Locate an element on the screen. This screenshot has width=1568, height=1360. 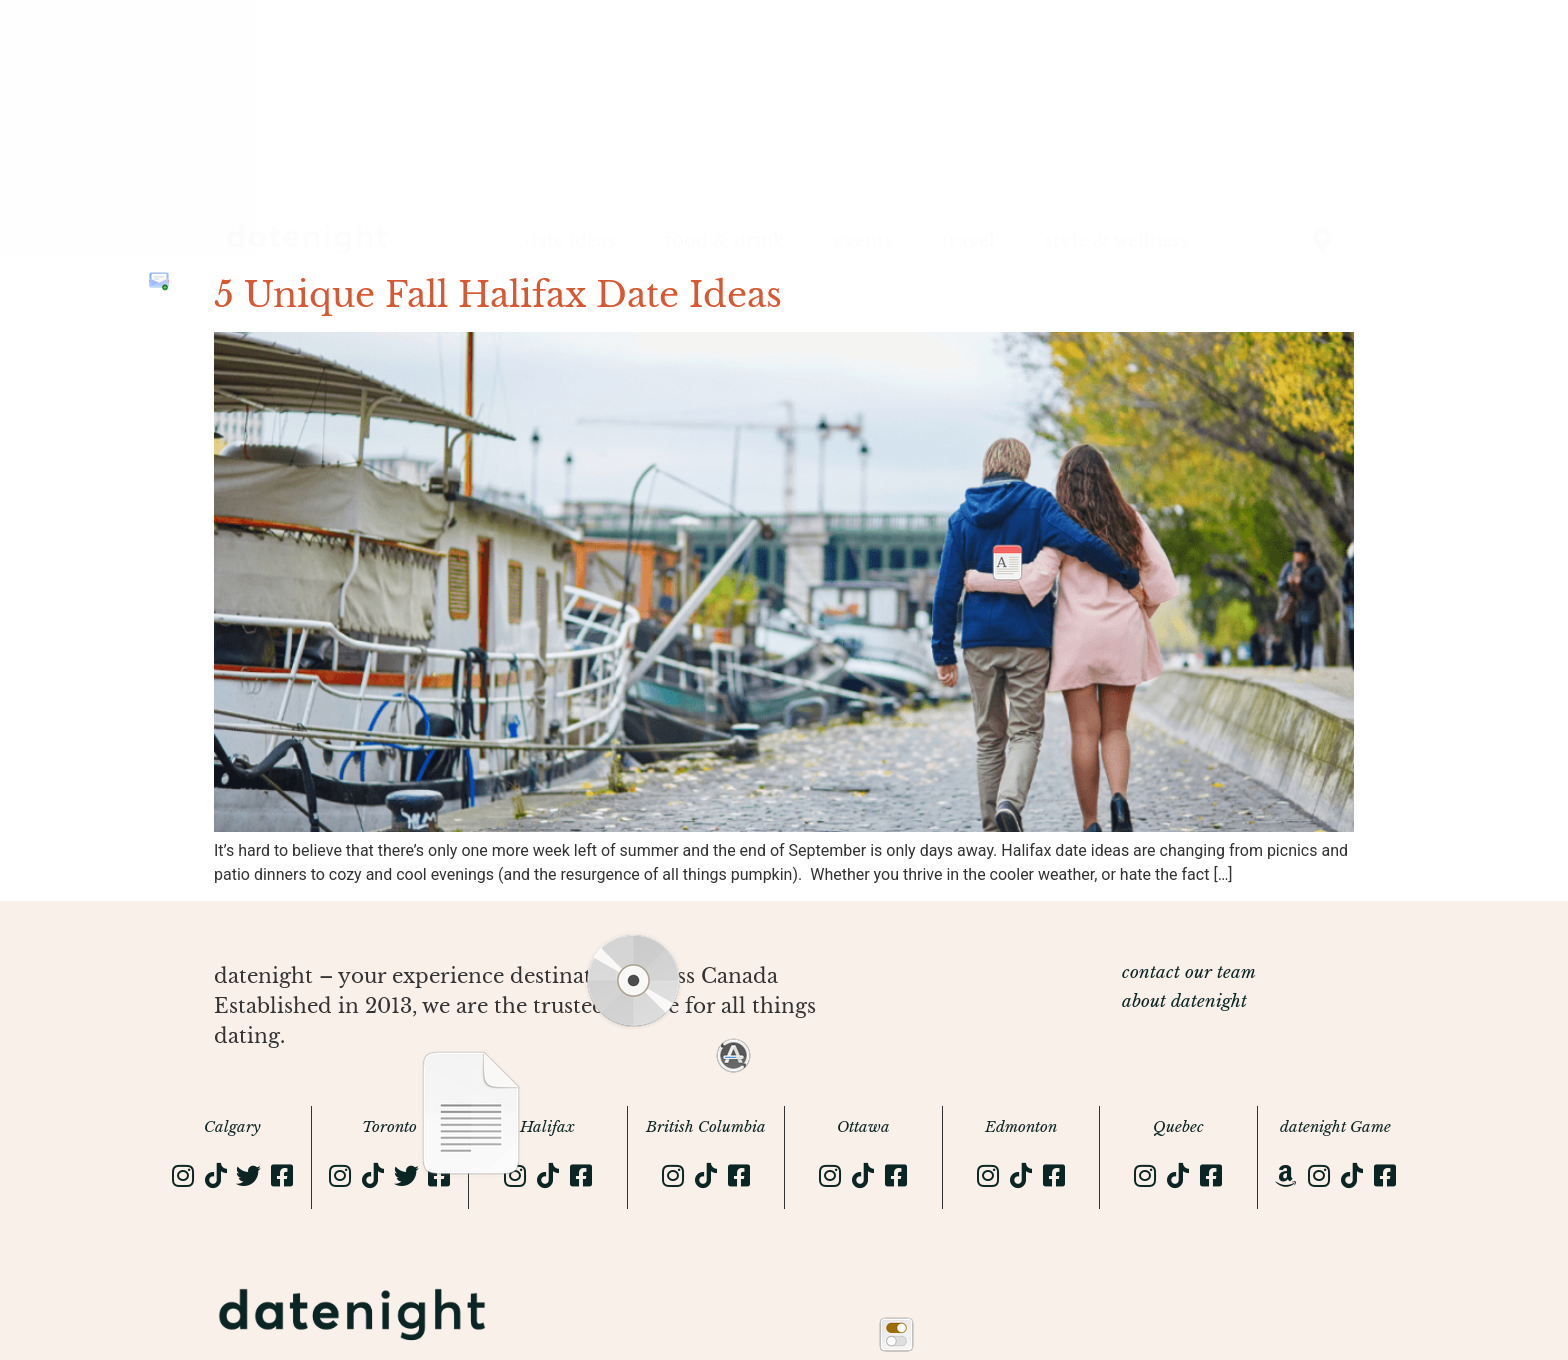
open the software updater application is located at coordinates (733, 1055).